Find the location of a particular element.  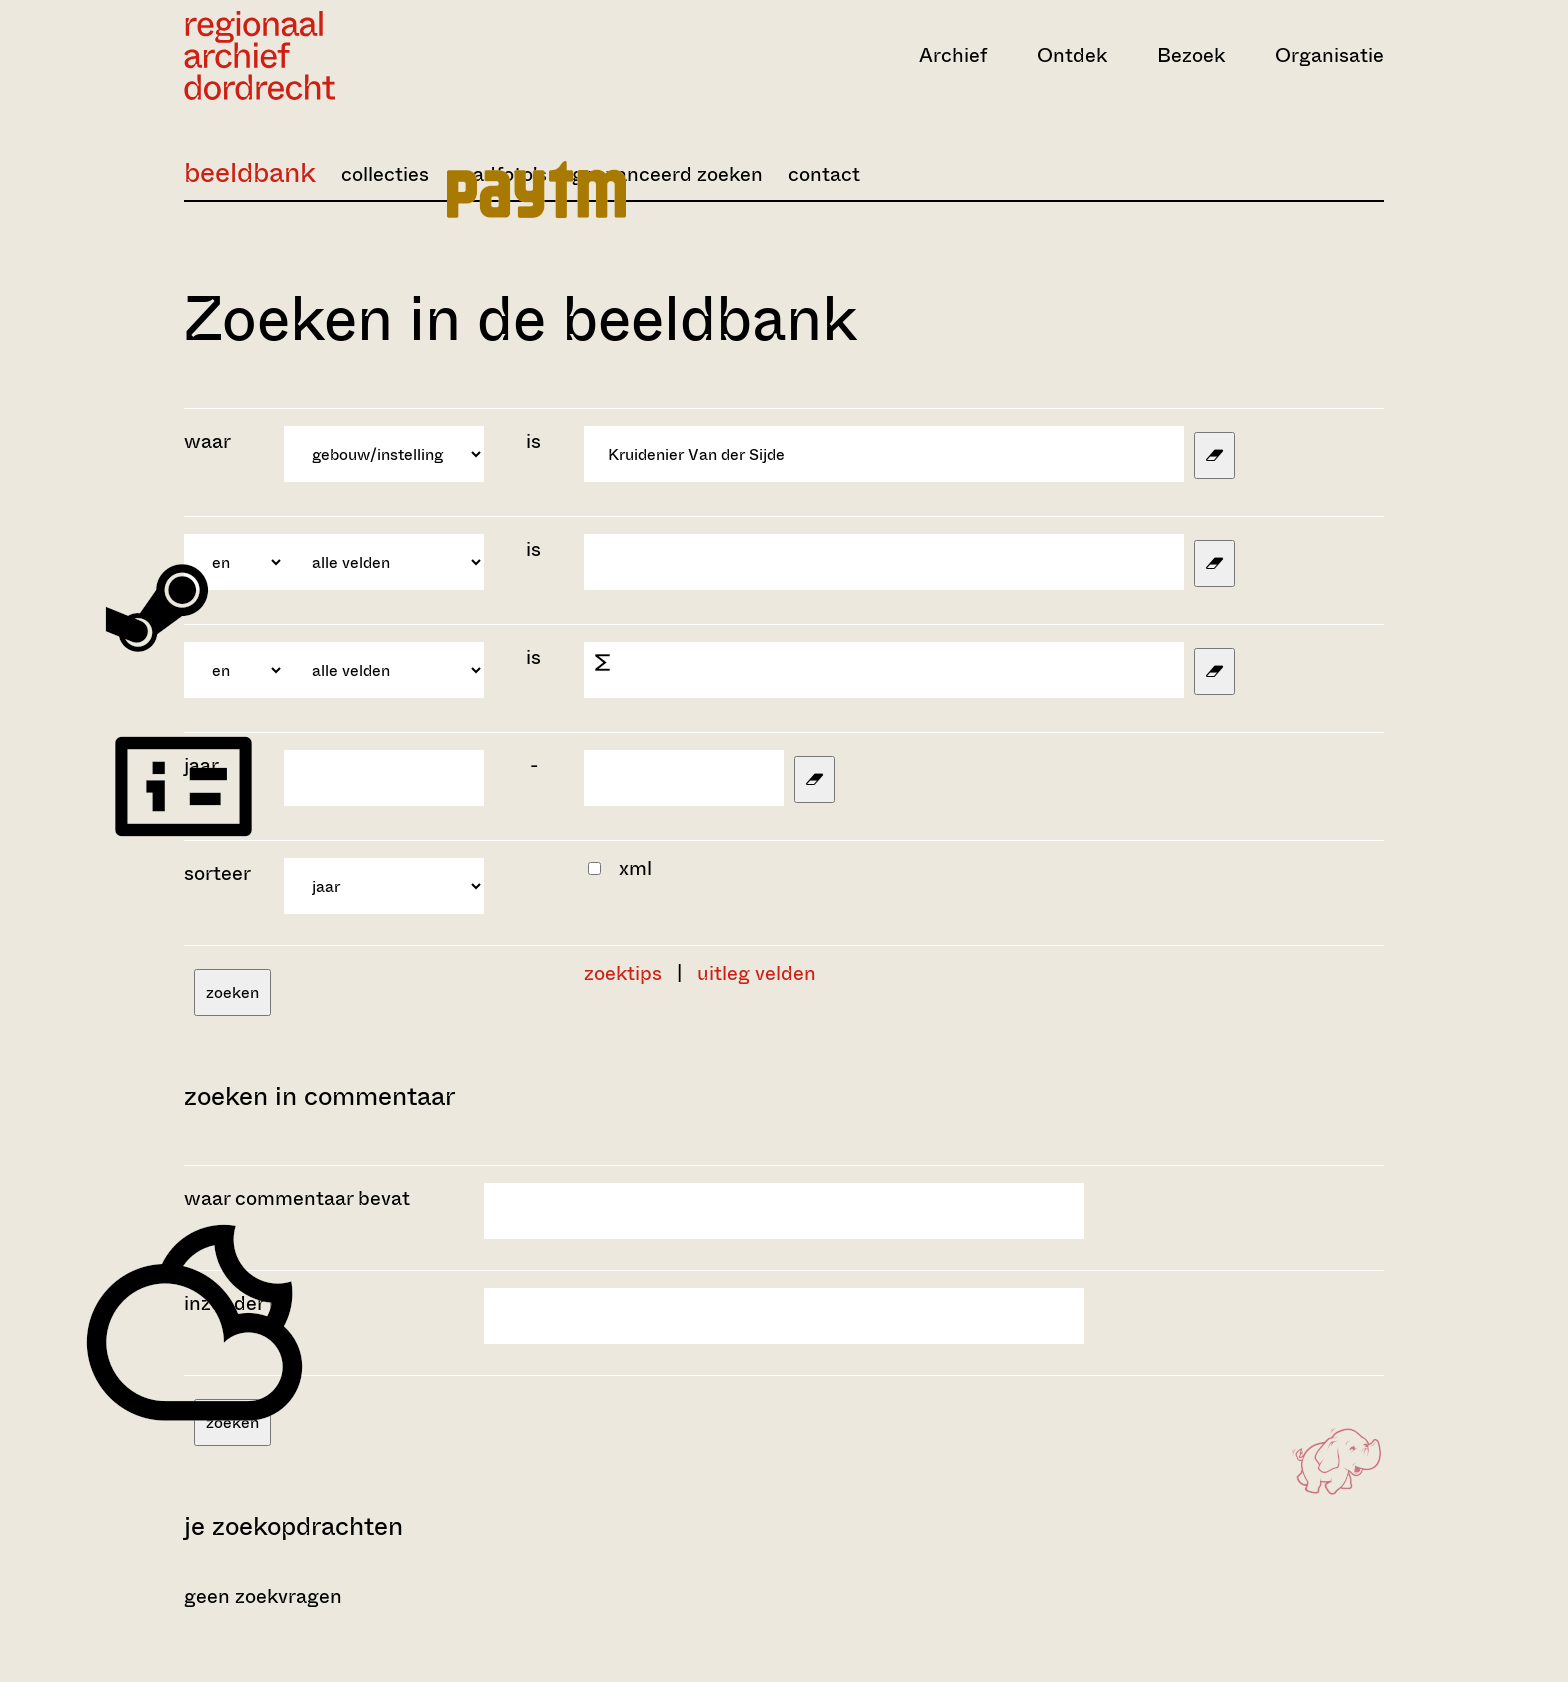

apache hadoop platform logo is located at coordinates (1336, 1461).